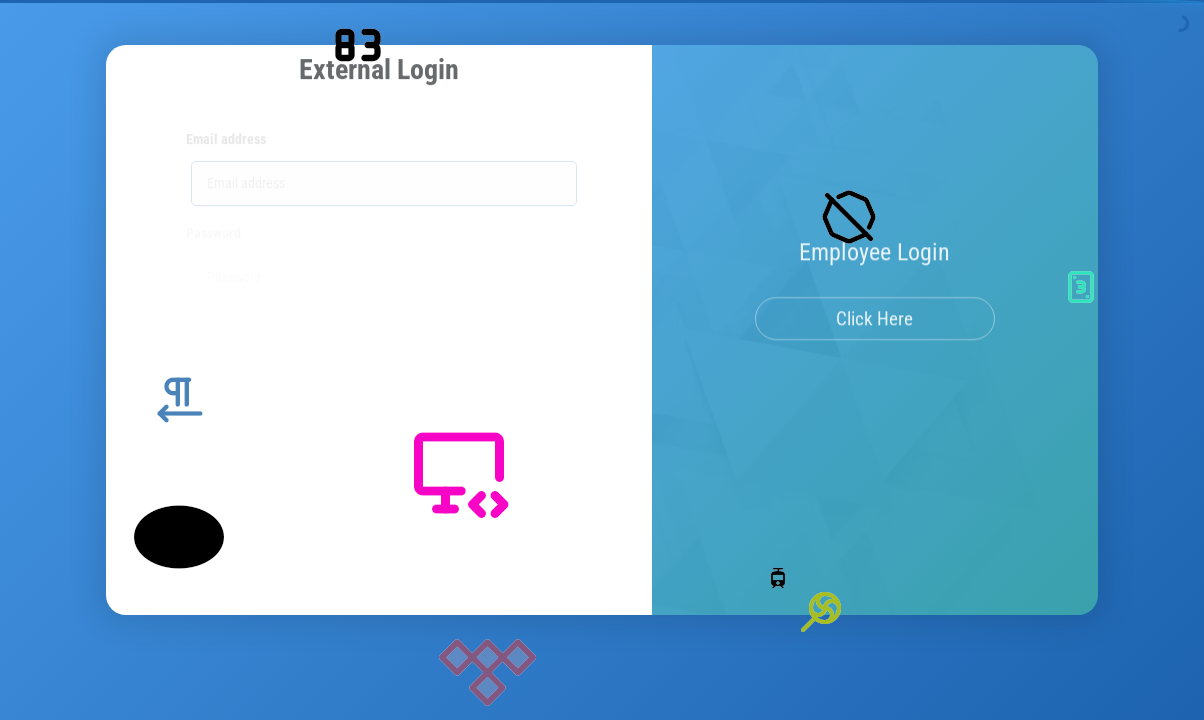 This screenshot has height=720, width=1204. I want to click on access desktop development environment, so click(459, 473).